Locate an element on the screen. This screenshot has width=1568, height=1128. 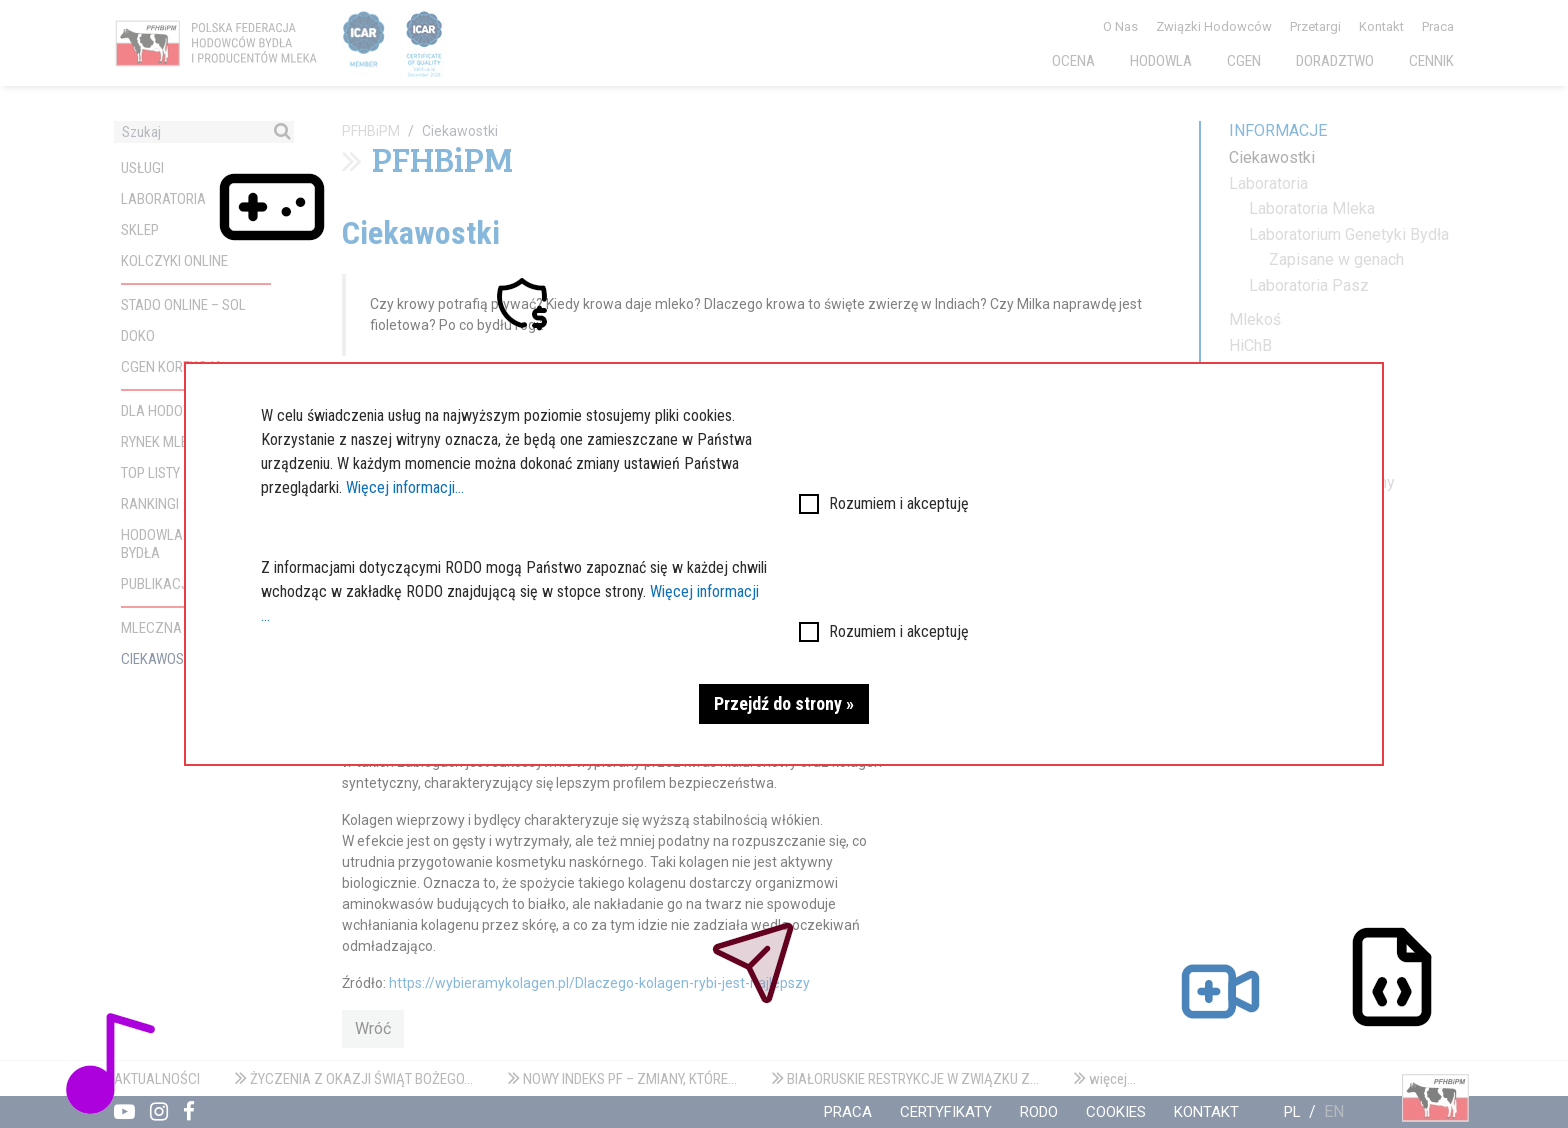
view source code file is located at coordinates (1392, 977).